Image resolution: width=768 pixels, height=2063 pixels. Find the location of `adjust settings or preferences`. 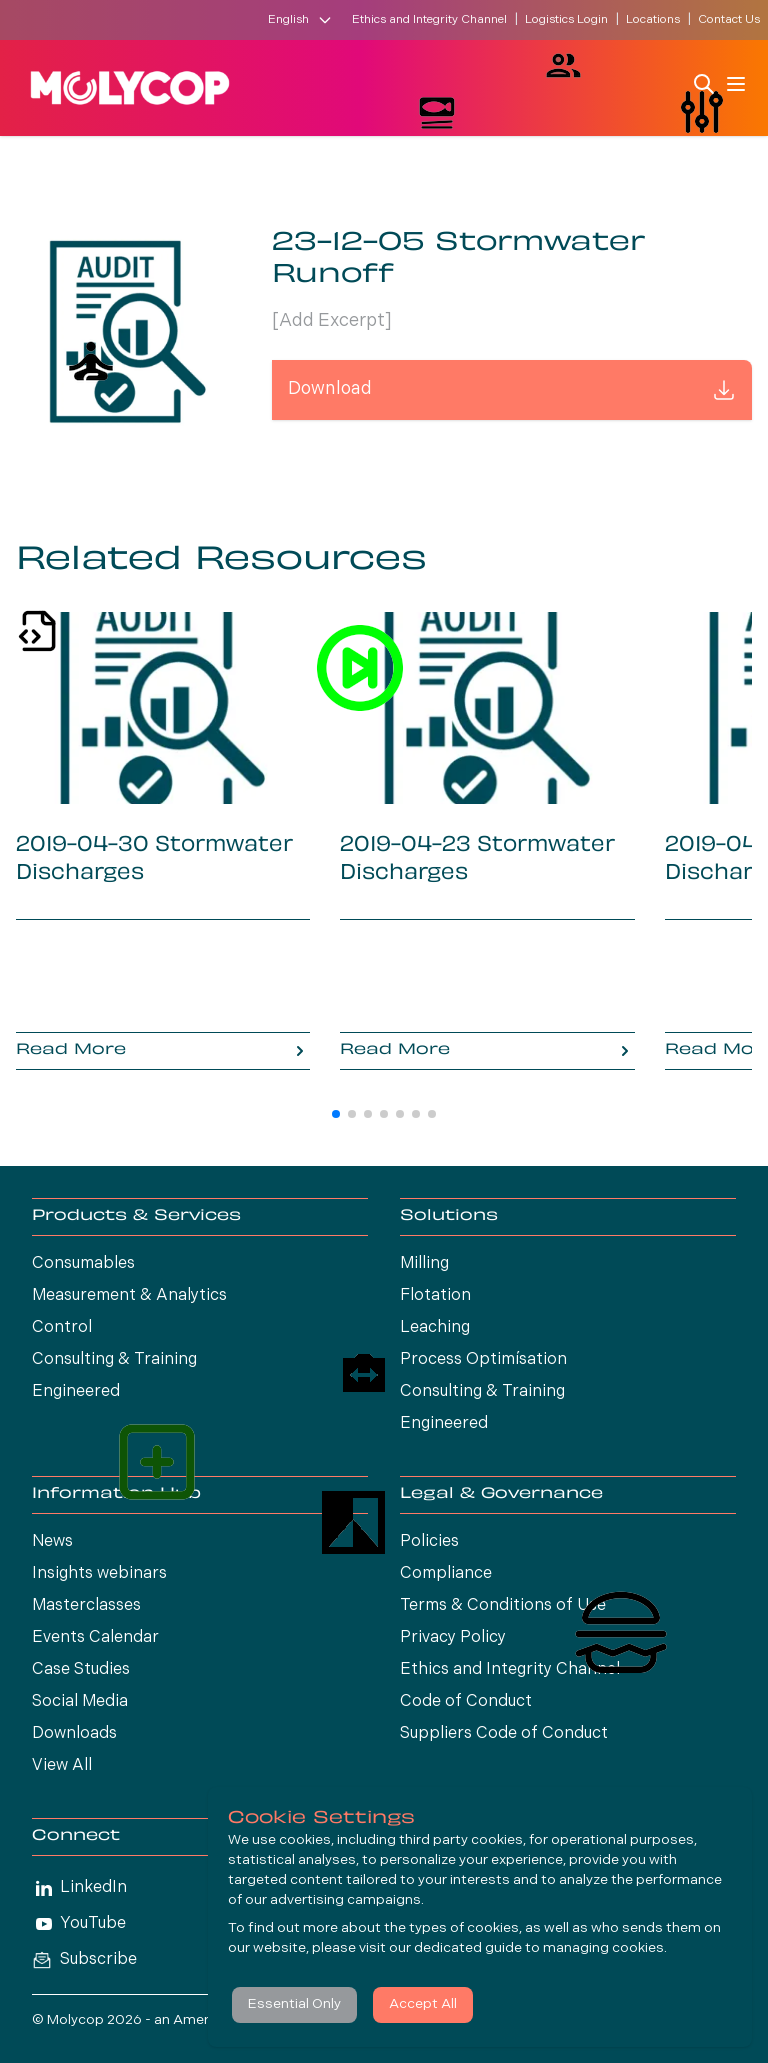

adjust settings or preferences is located at coordinates (702, 112).